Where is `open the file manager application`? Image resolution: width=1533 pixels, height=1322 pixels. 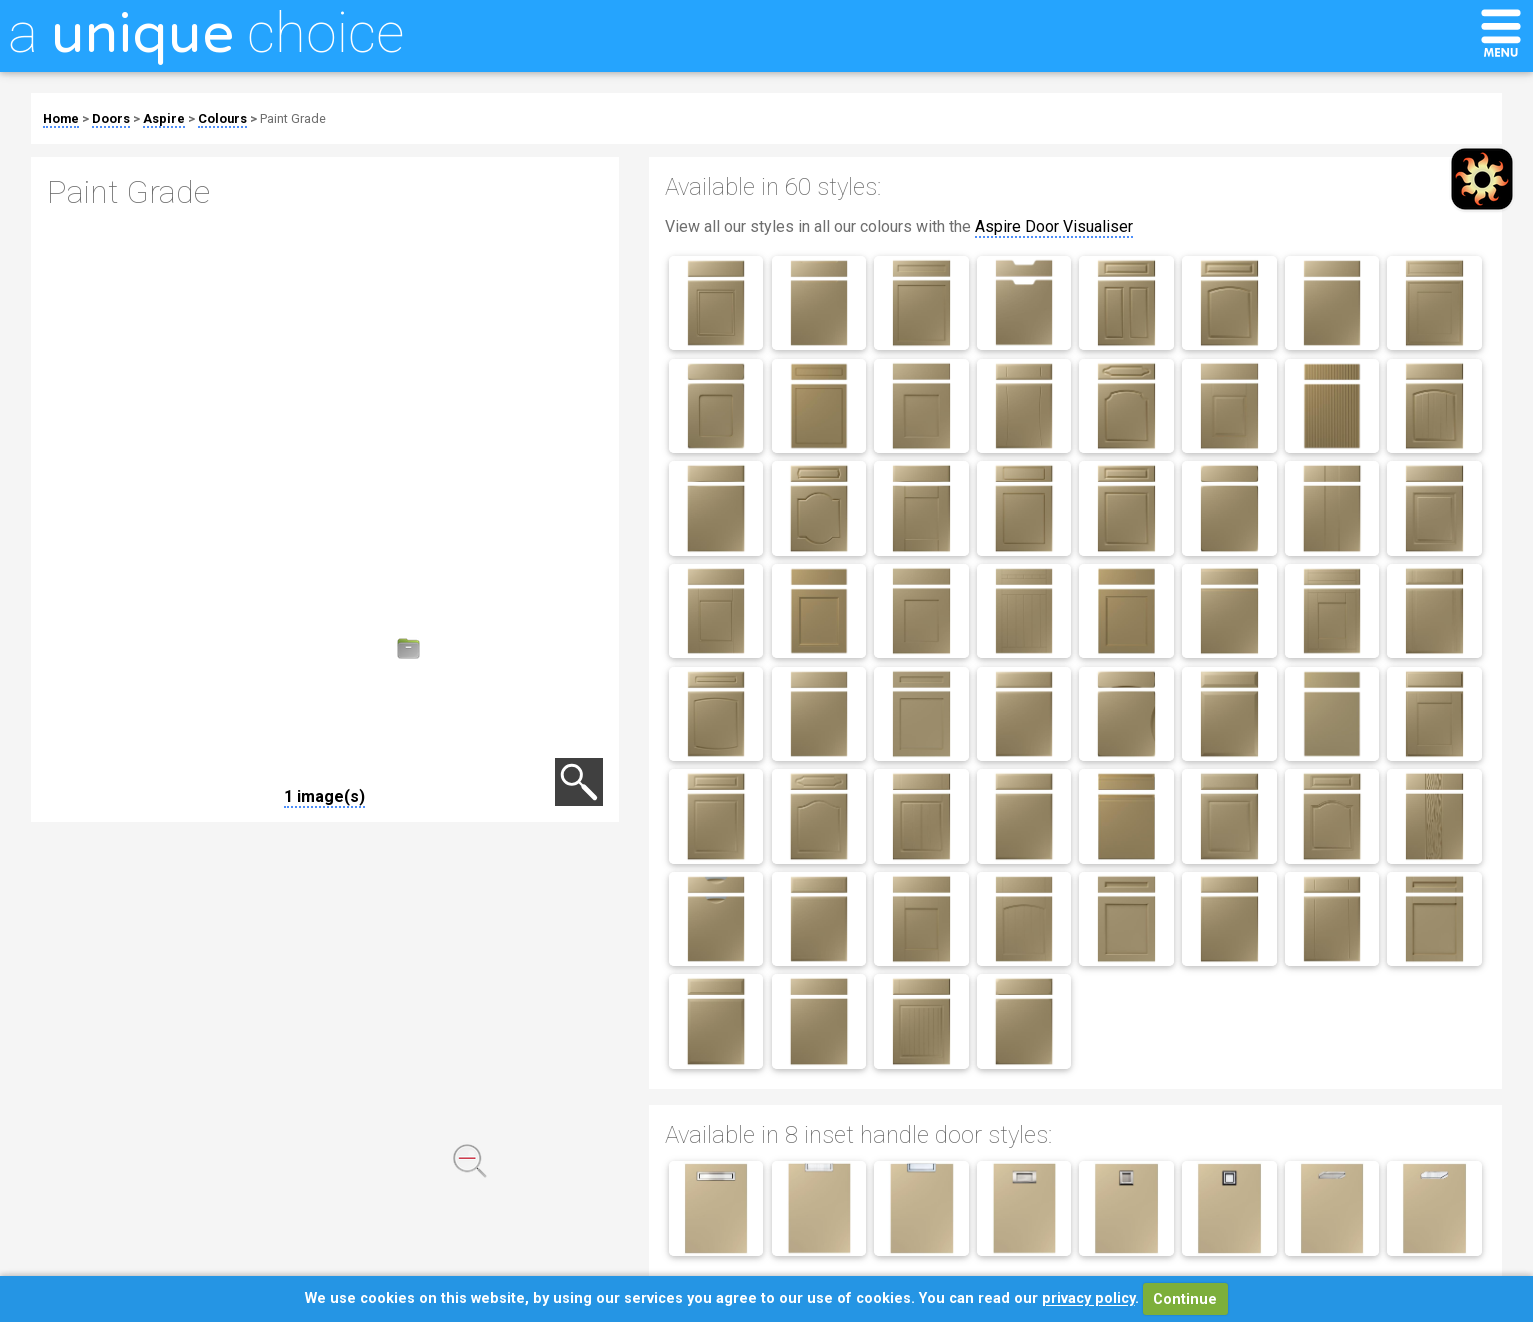 open the file manager application is located at coordinates (408, 648).